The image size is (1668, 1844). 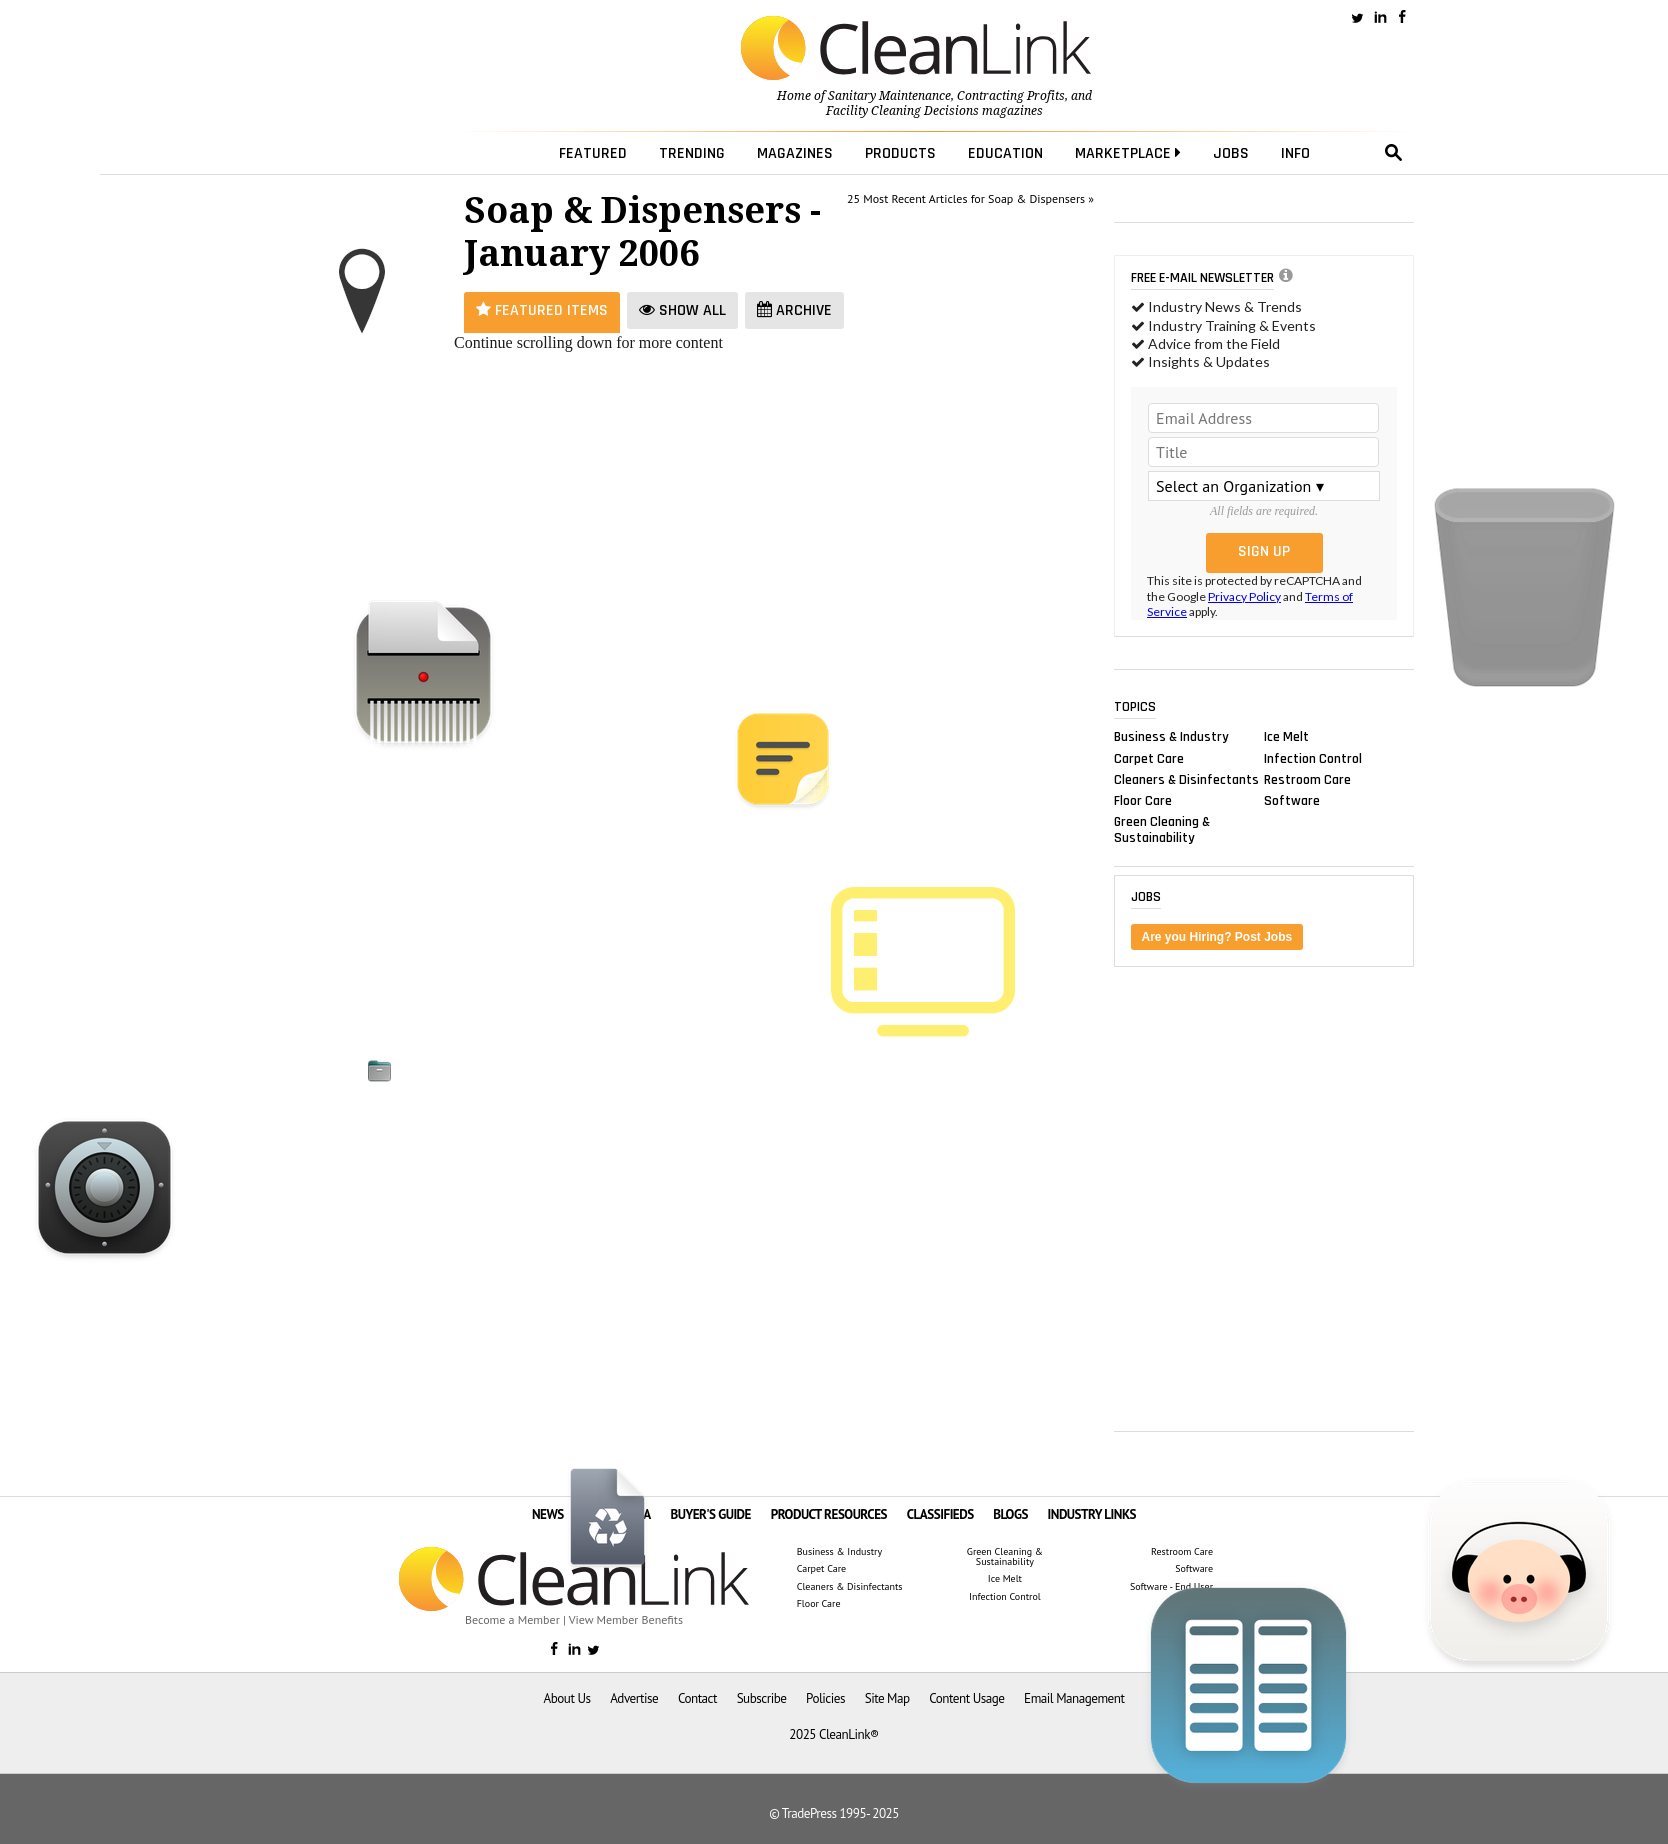 What do you see at coordinates (104, 1187) in the screenshot?
I see `open security and privacy settings` at bounding box center [104, 1187].